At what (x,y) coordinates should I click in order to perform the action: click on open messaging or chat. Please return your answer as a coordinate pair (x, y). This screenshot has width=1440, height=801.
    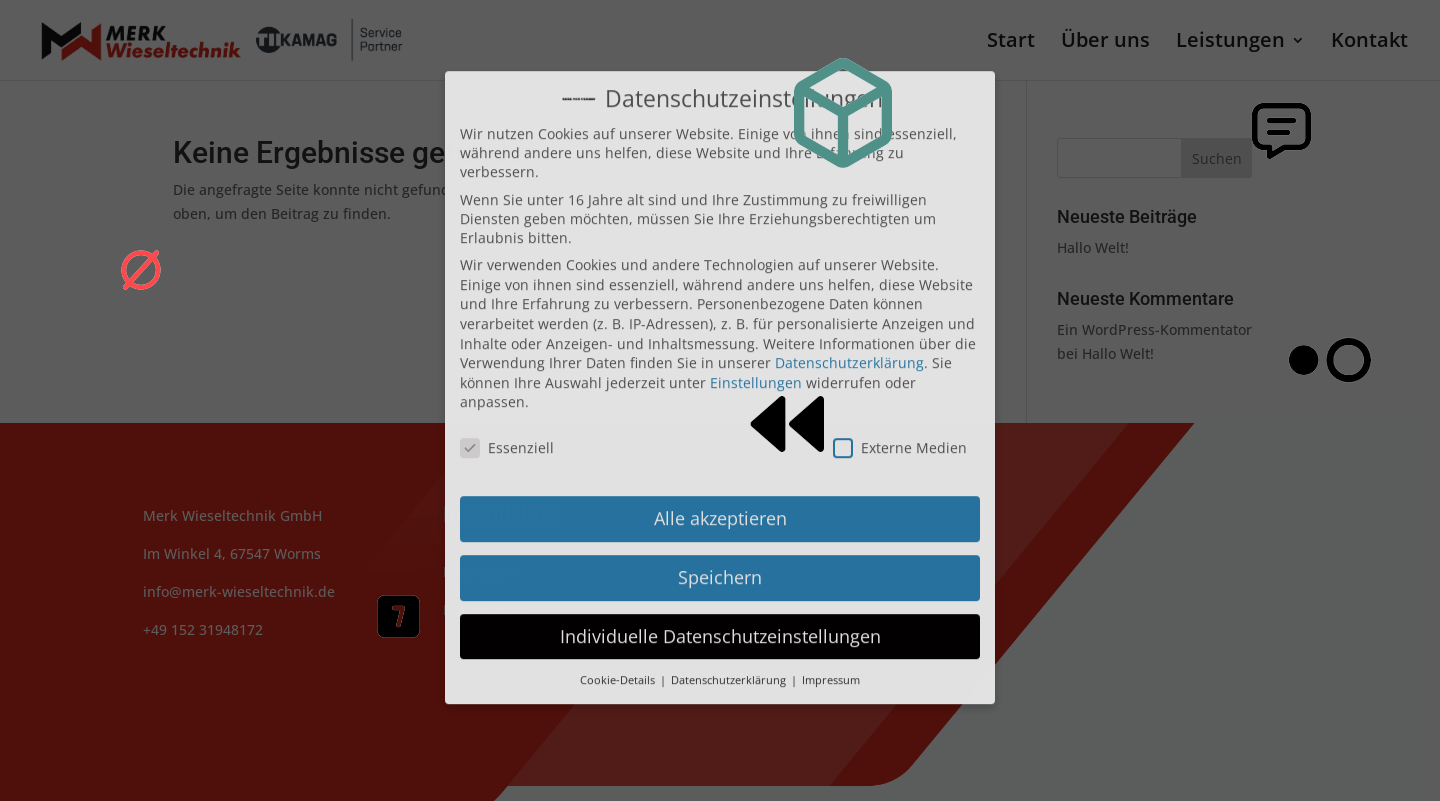
    Looking at the image, I should click on (1281, 129).